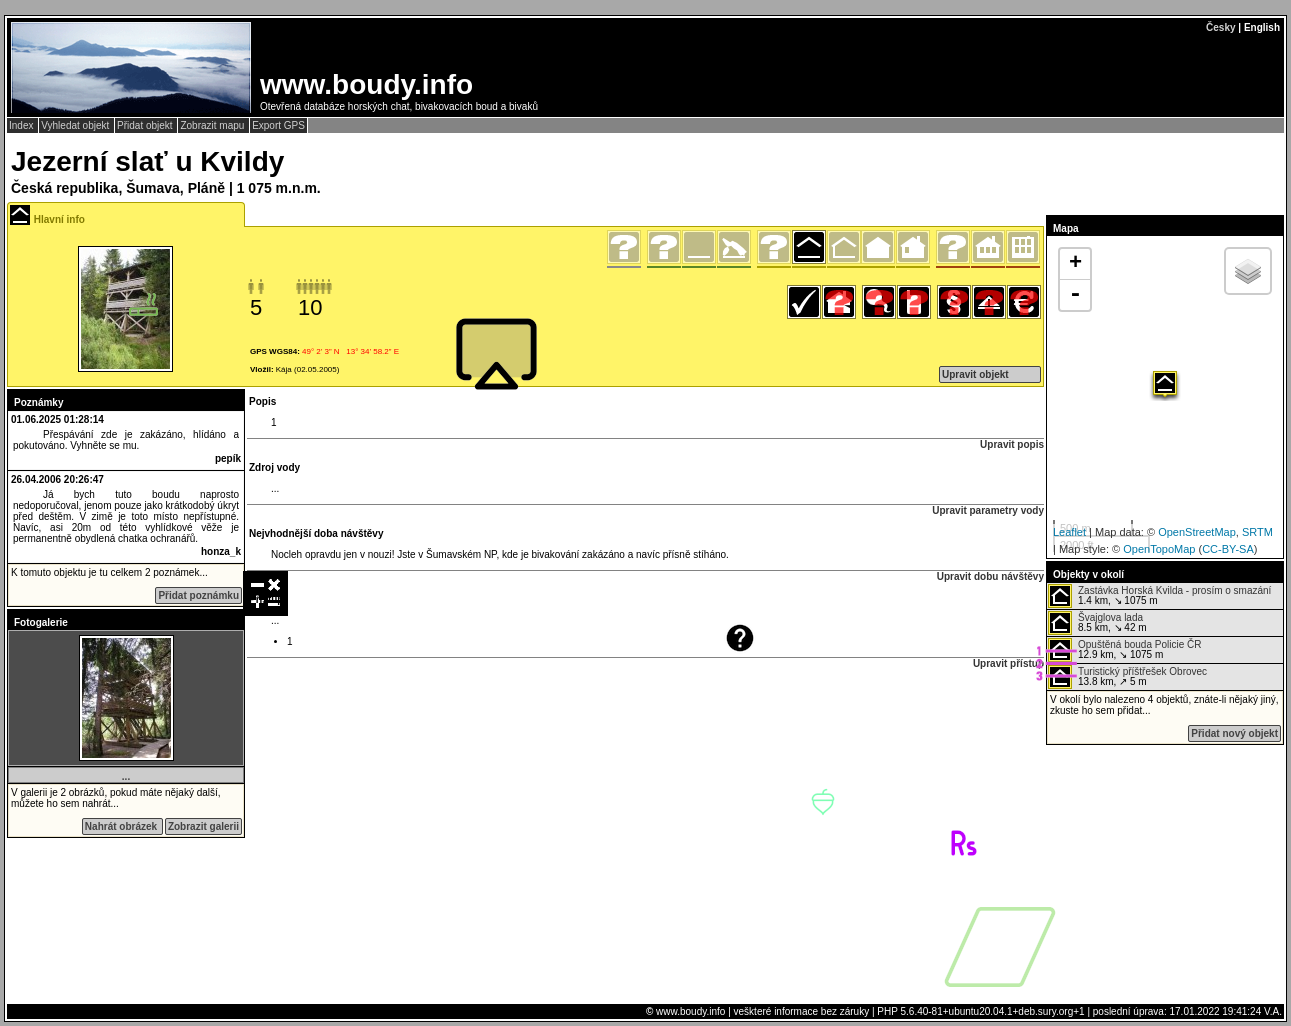 This screenshot has width=1291, height=1026. I want to click on indicates a designated smoking area, so click(143, 307).